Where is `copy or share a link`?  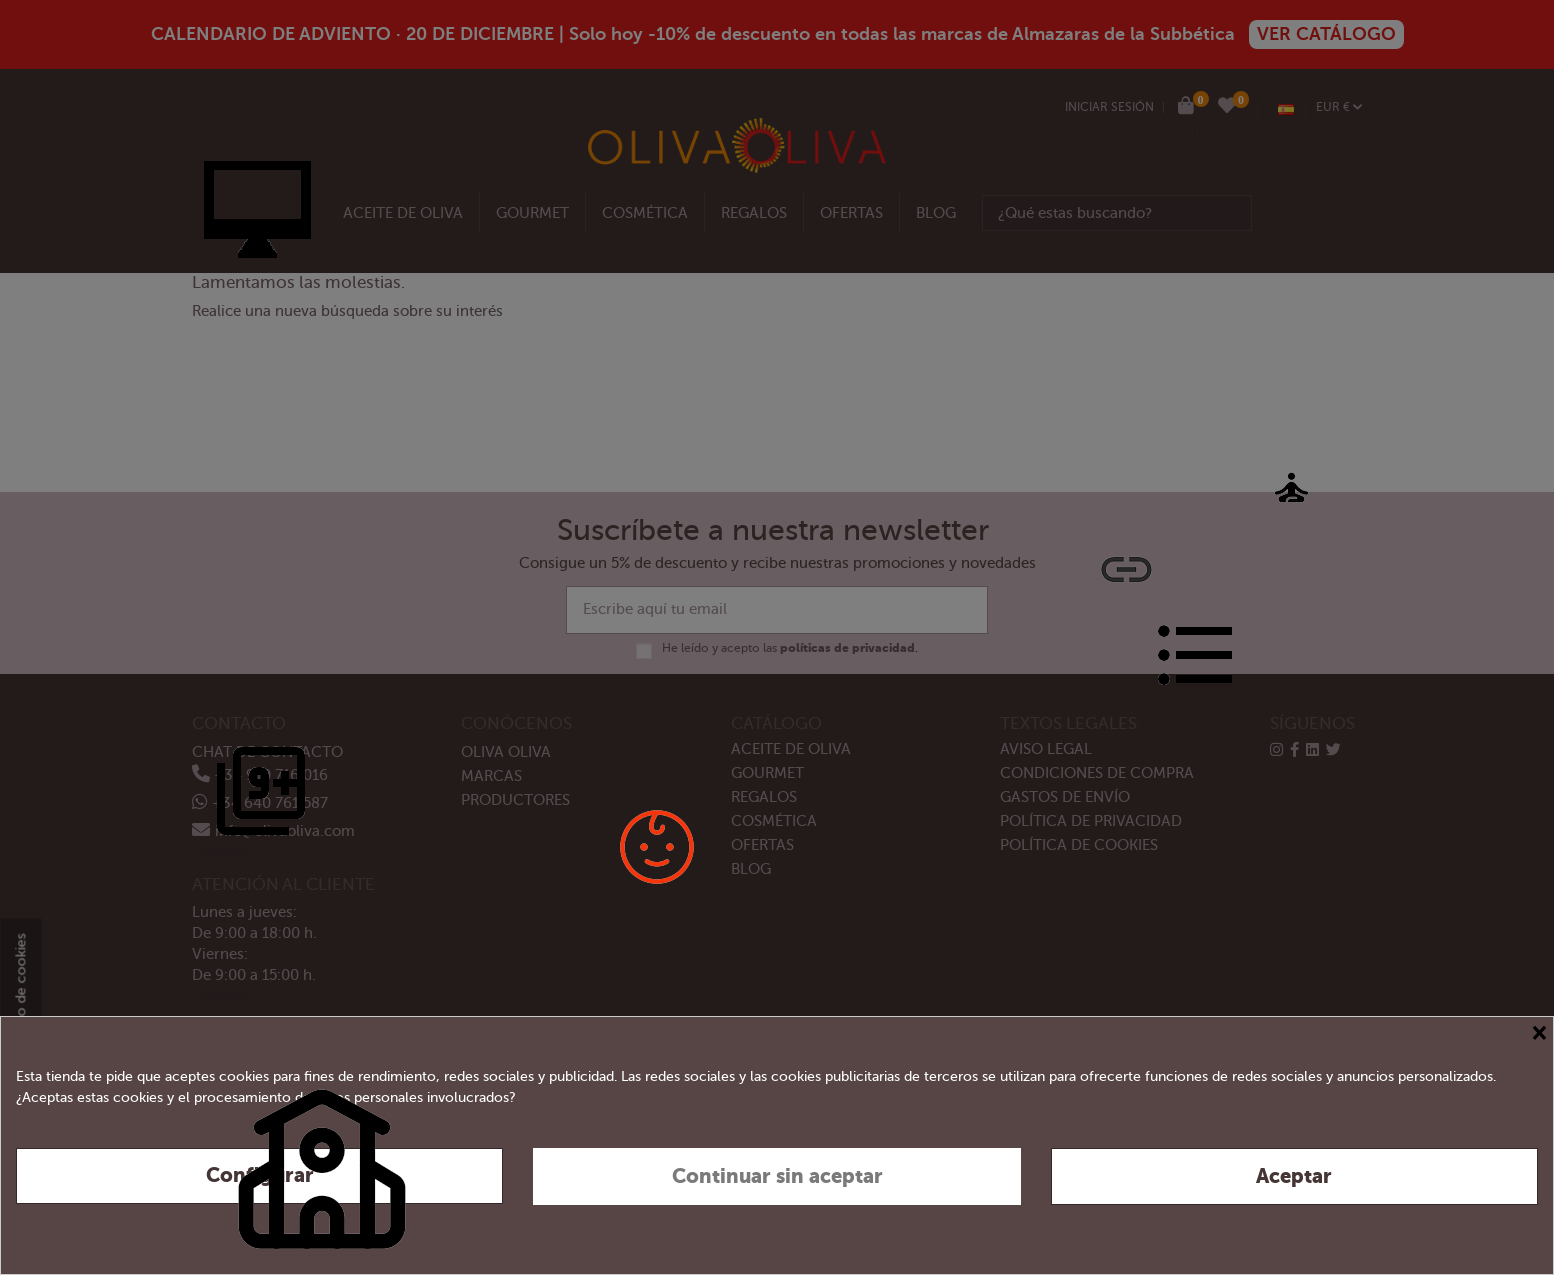 copy or share a link is located at coordinates (1126, 569).